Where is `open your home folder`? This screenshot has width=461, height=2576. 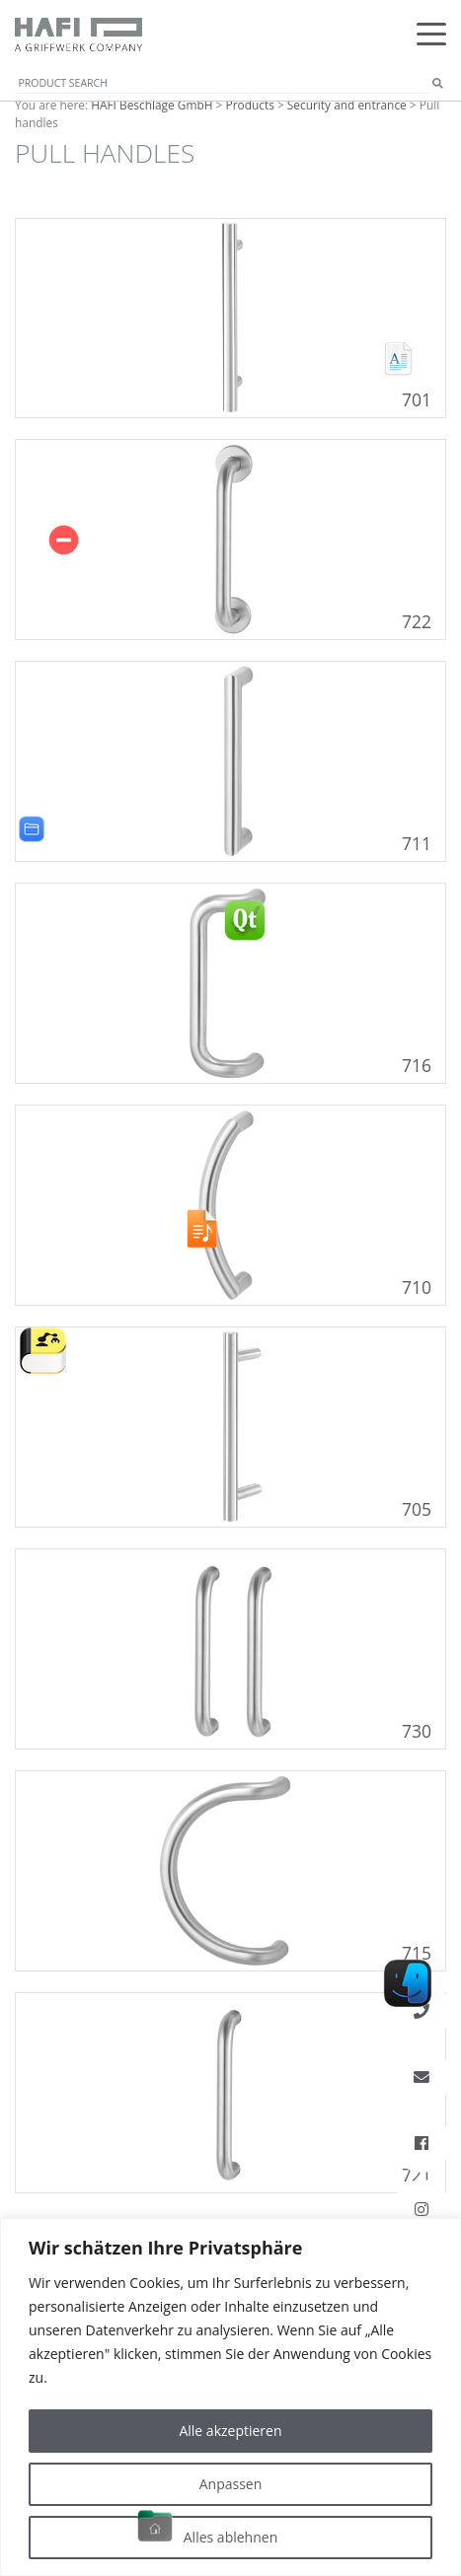
open your home folder is located at coordinates (155, 2526).